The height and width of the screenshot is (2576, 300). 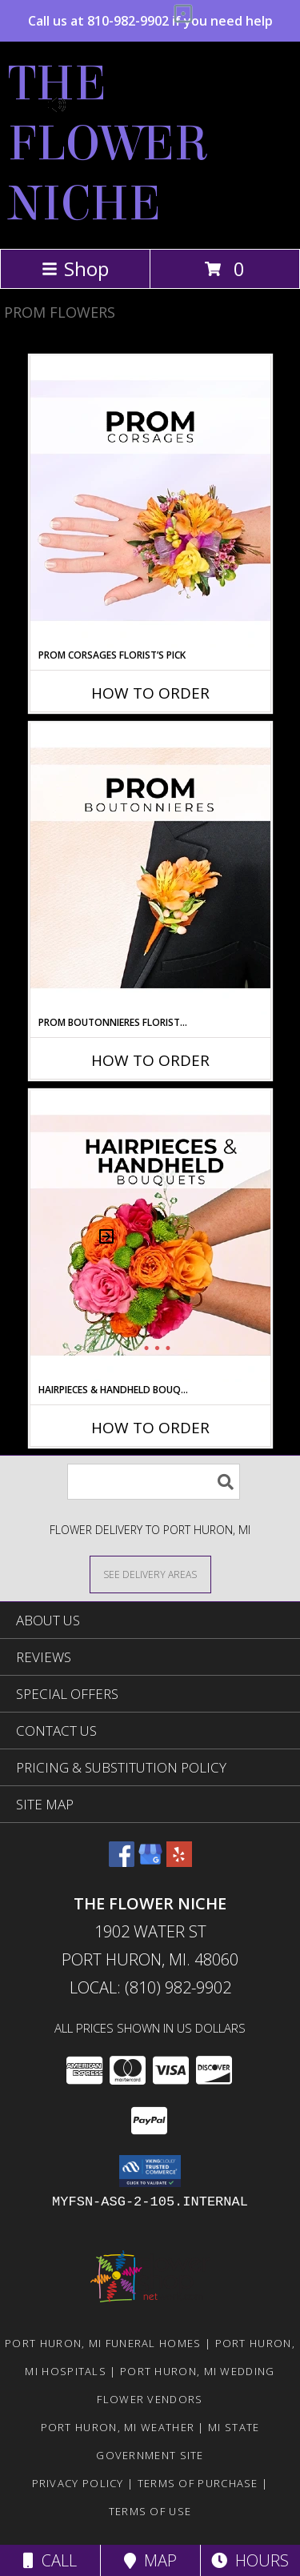 What do you see at coordinates (157, 1348) in the screenshot?
I see `access more options or actions` at bounding box center [157, 1348].